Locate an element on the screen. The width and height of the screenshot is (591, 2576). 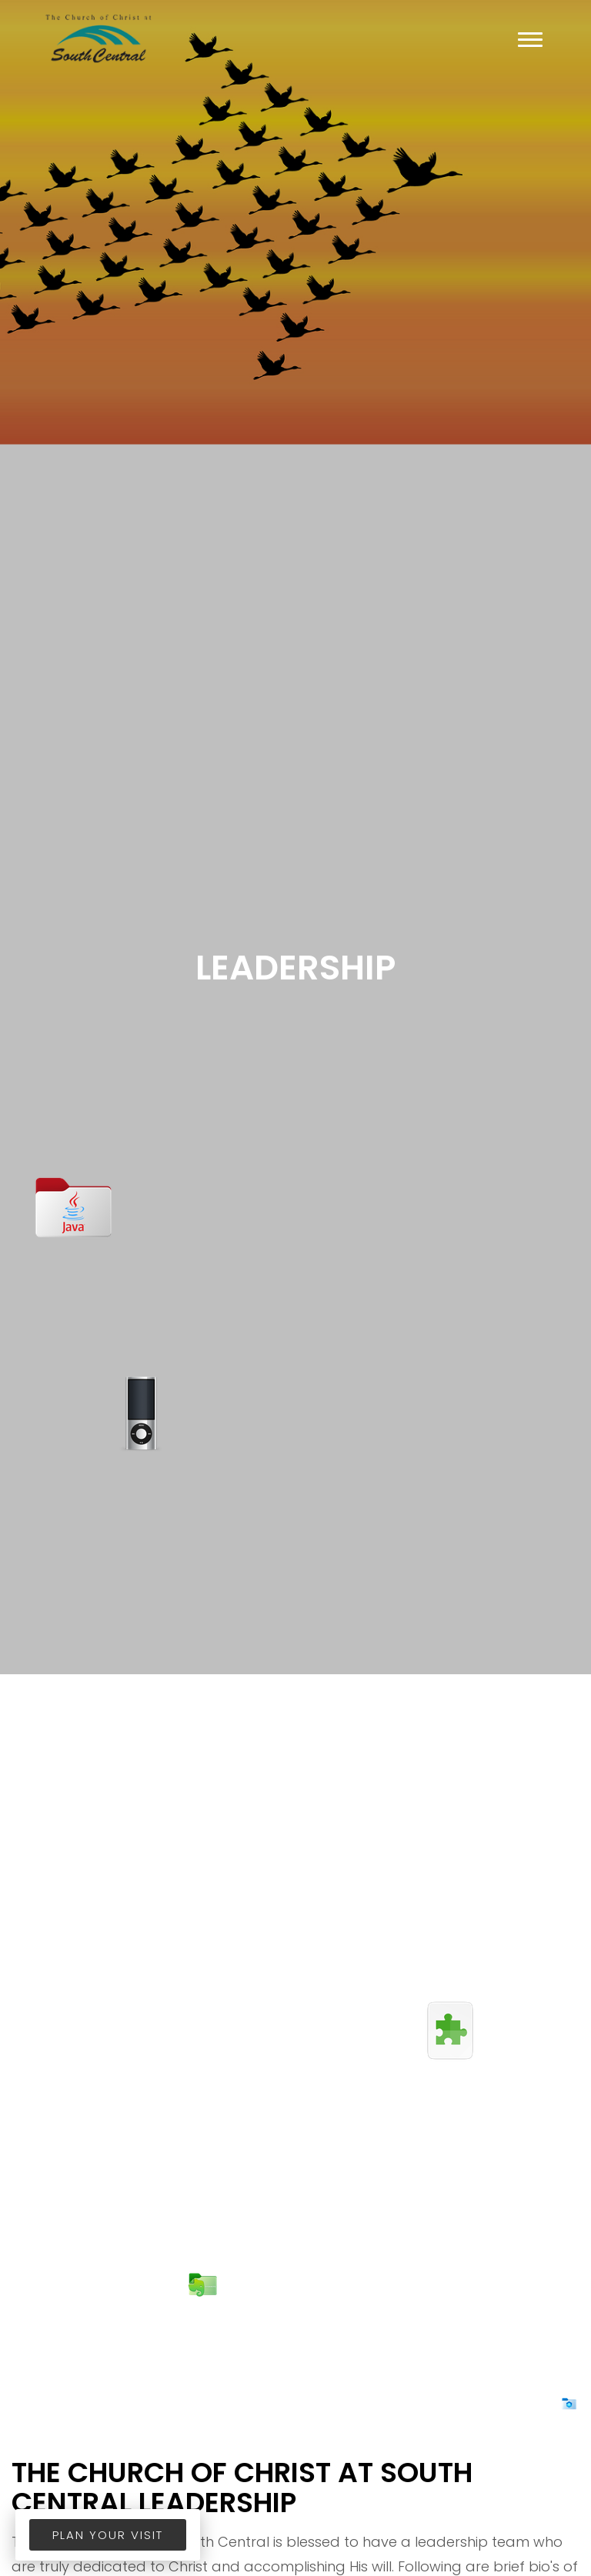
open folder containing java project files is located at coordinates (73, 1210).